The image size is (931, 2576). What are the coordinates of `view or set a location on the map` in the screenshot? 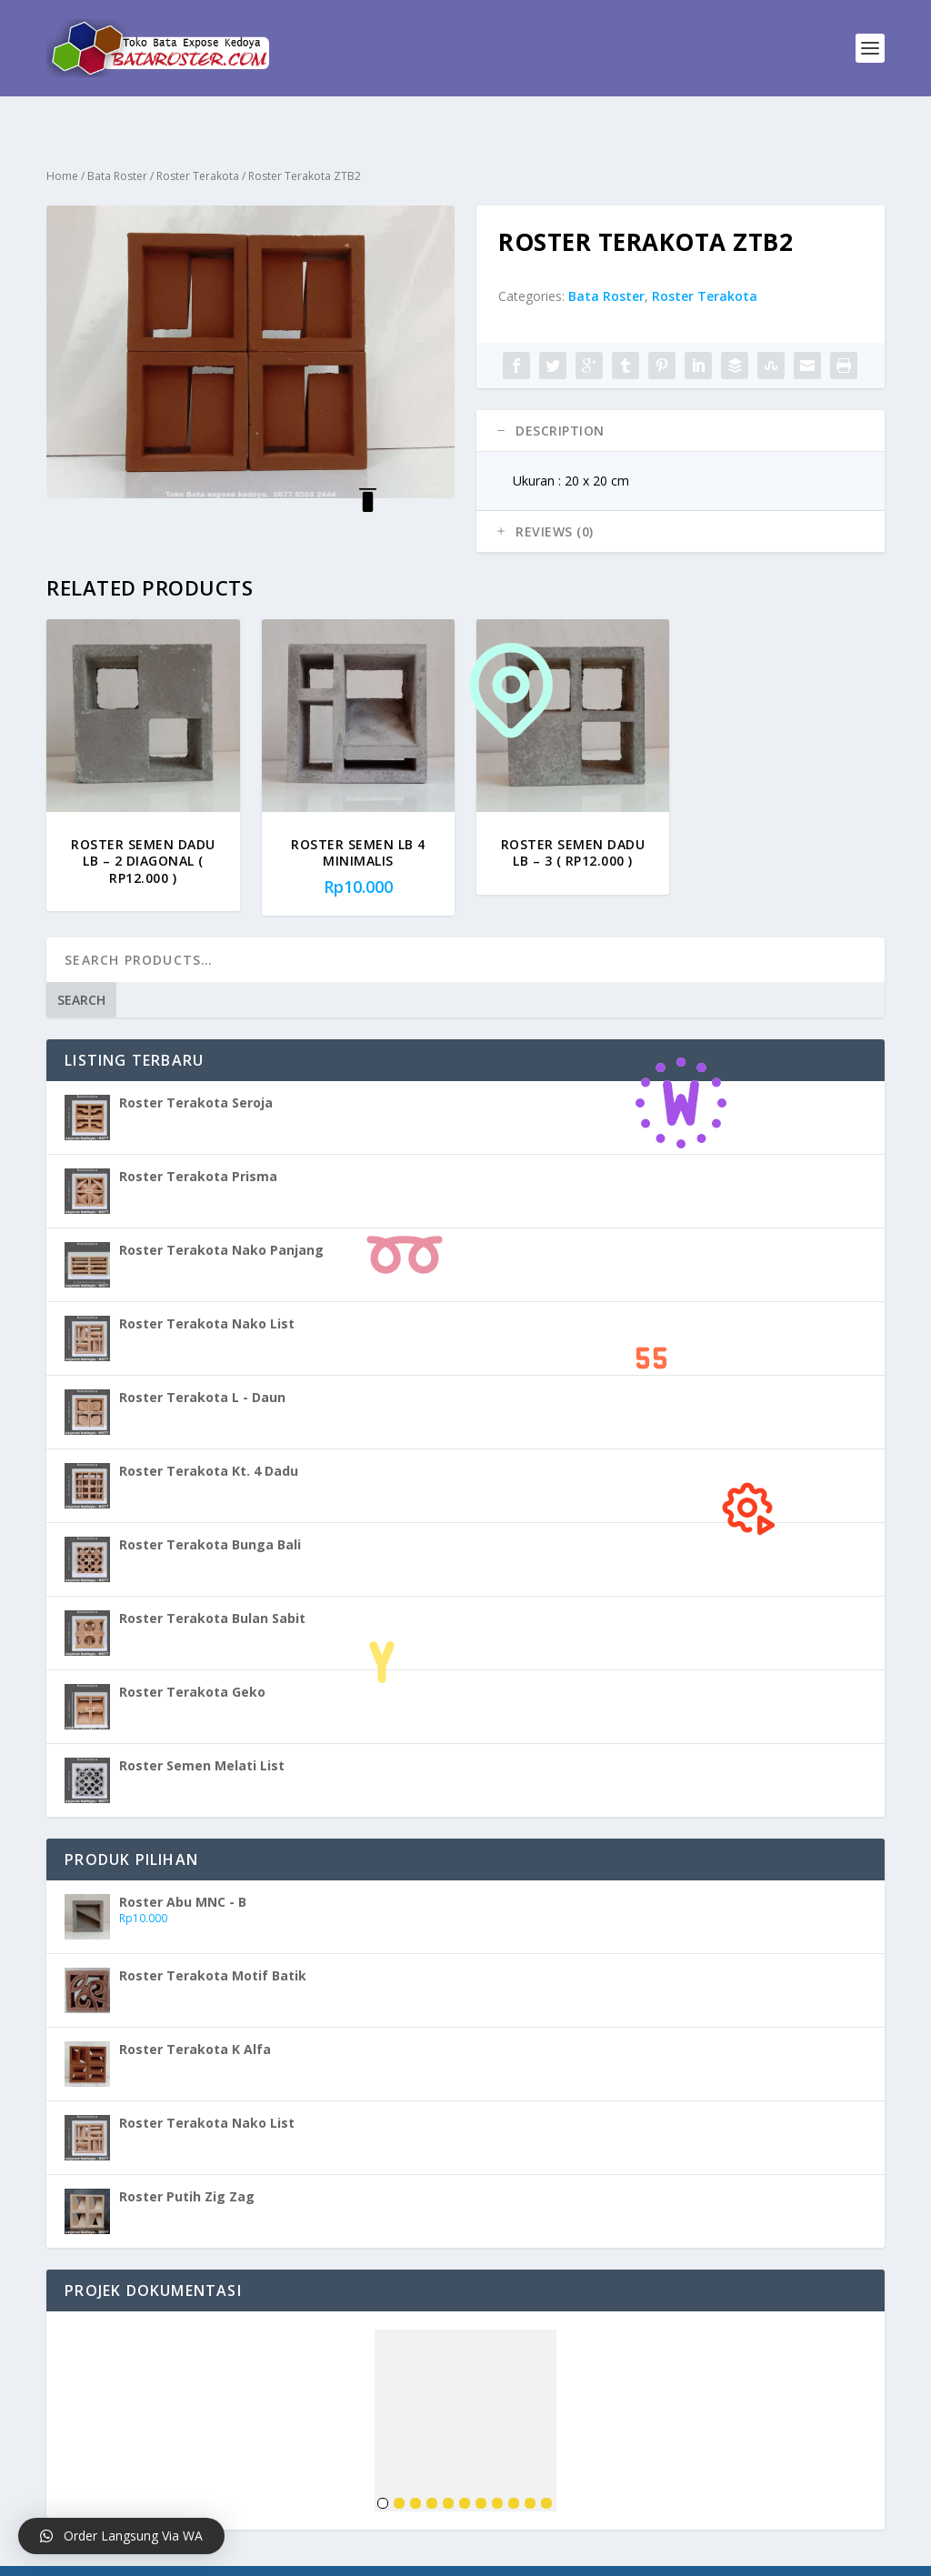 It's located at (511, 689).